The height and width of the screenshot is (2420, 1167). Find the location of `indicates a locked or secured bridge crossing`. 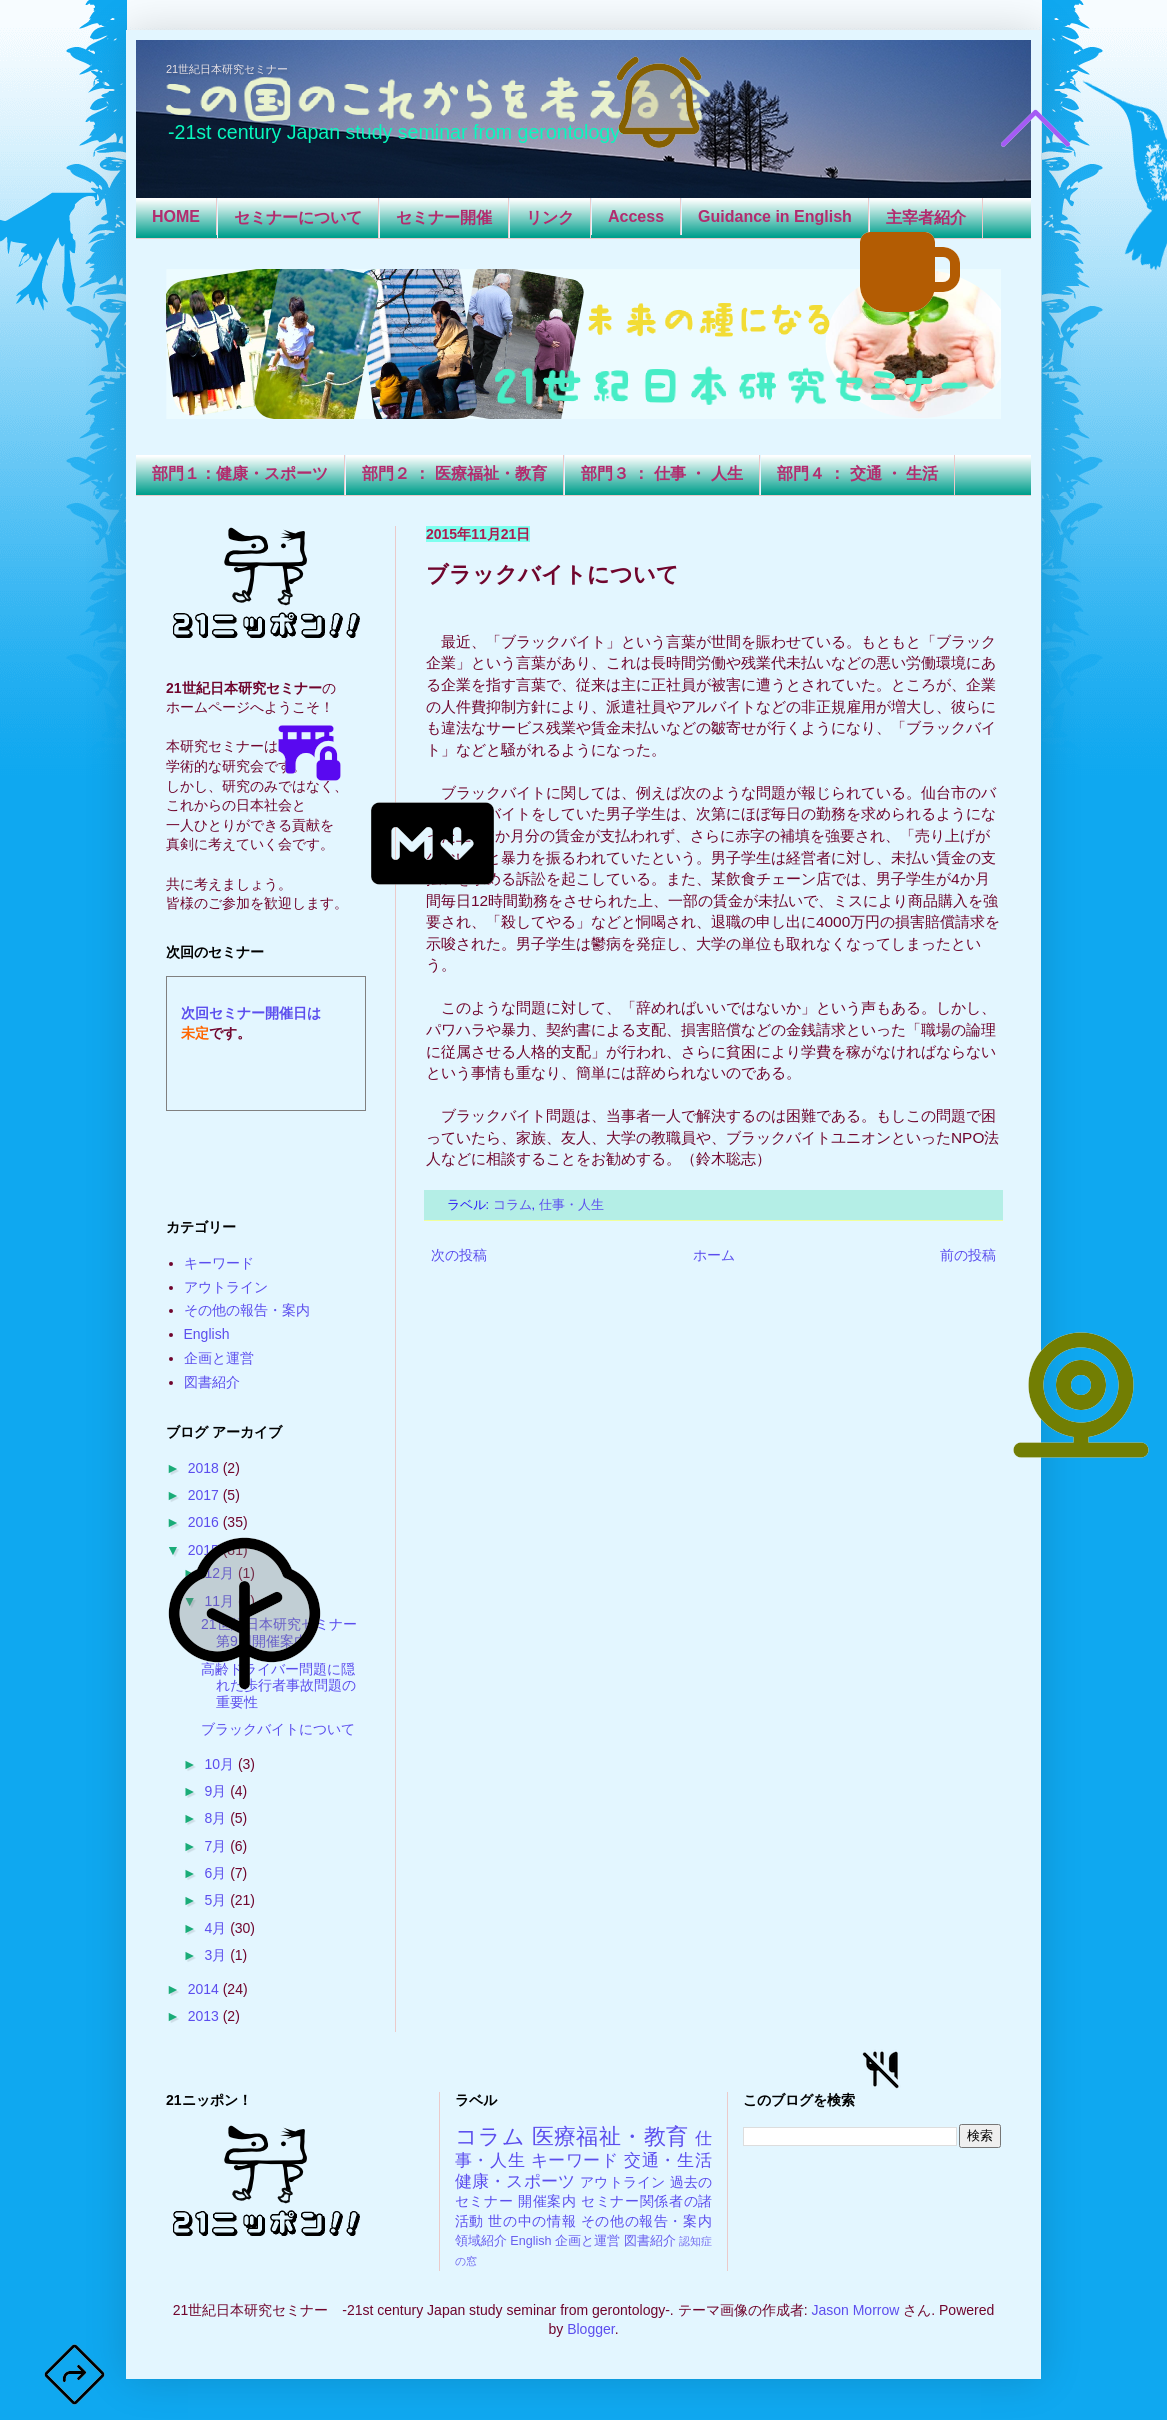

indicates a locked or secured bridge crossing is located at coordinates (309, 749).